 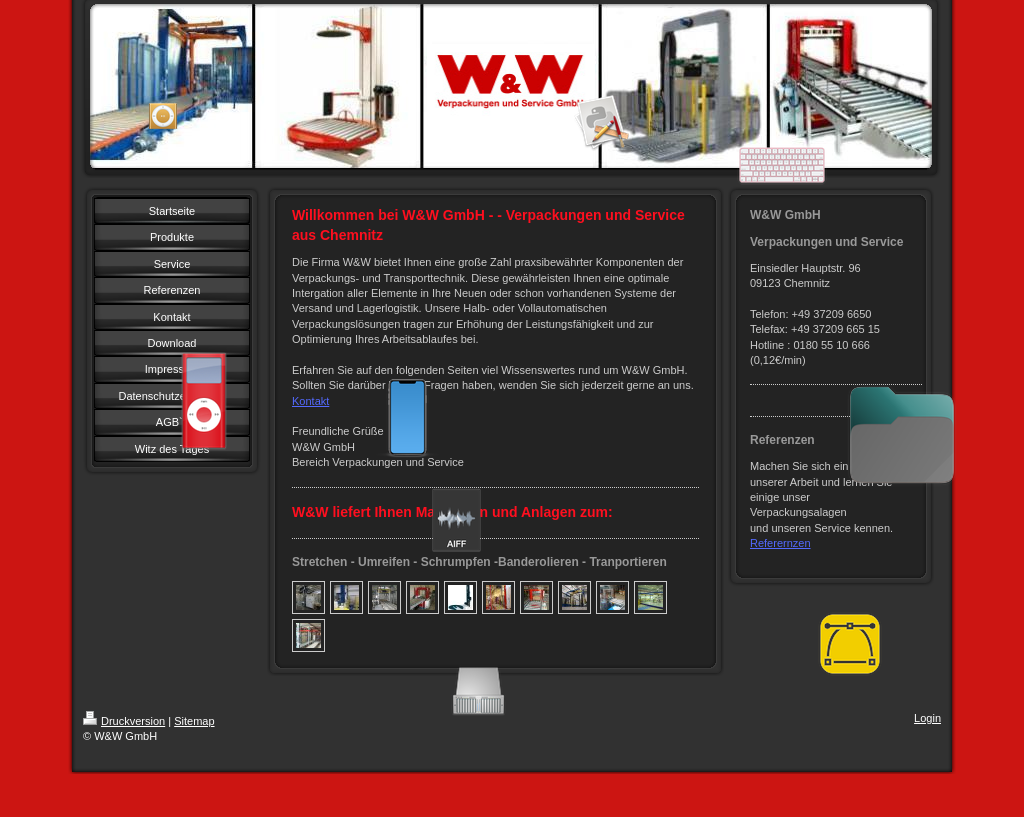 I want to click on iPod shuffle device in orange, so click(x=163, y=116).